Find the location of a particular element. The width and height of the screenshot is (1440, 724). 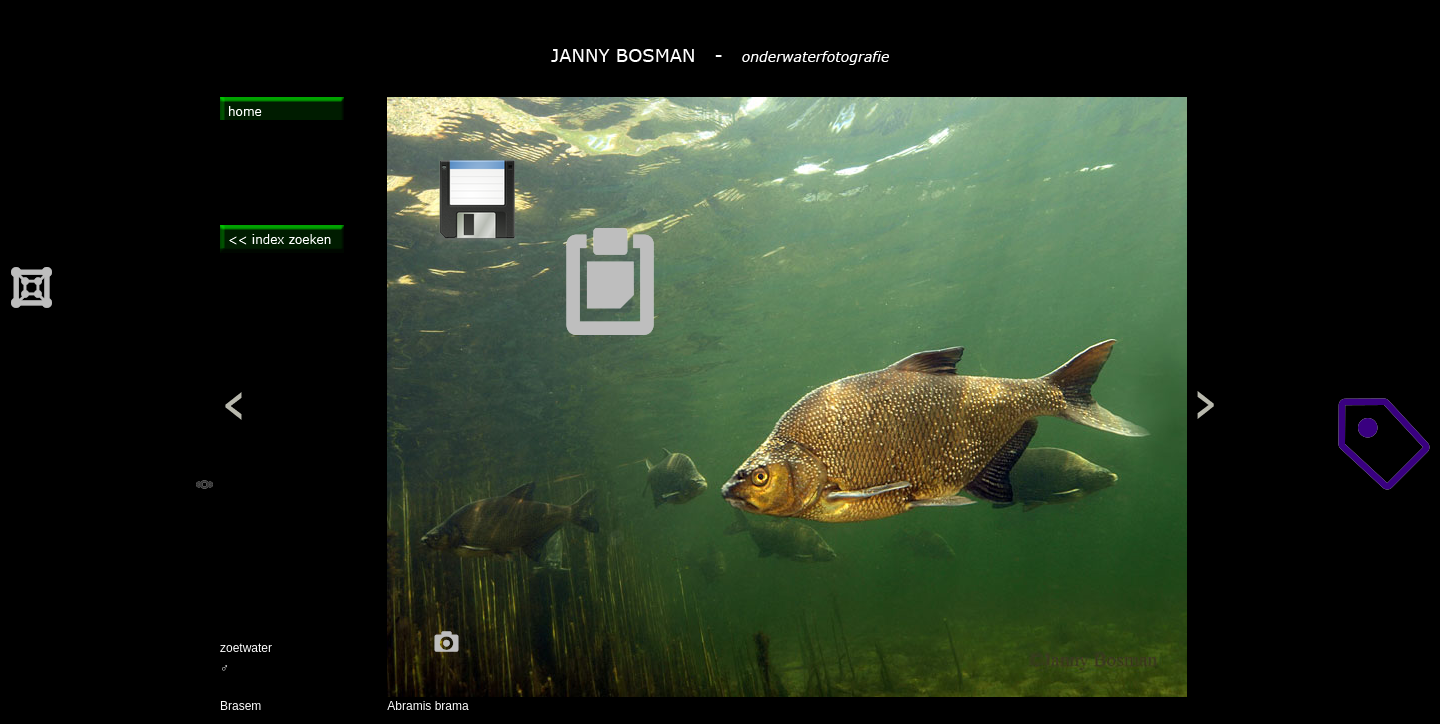

paste content from clipboard is located at coordinates (613, 281).